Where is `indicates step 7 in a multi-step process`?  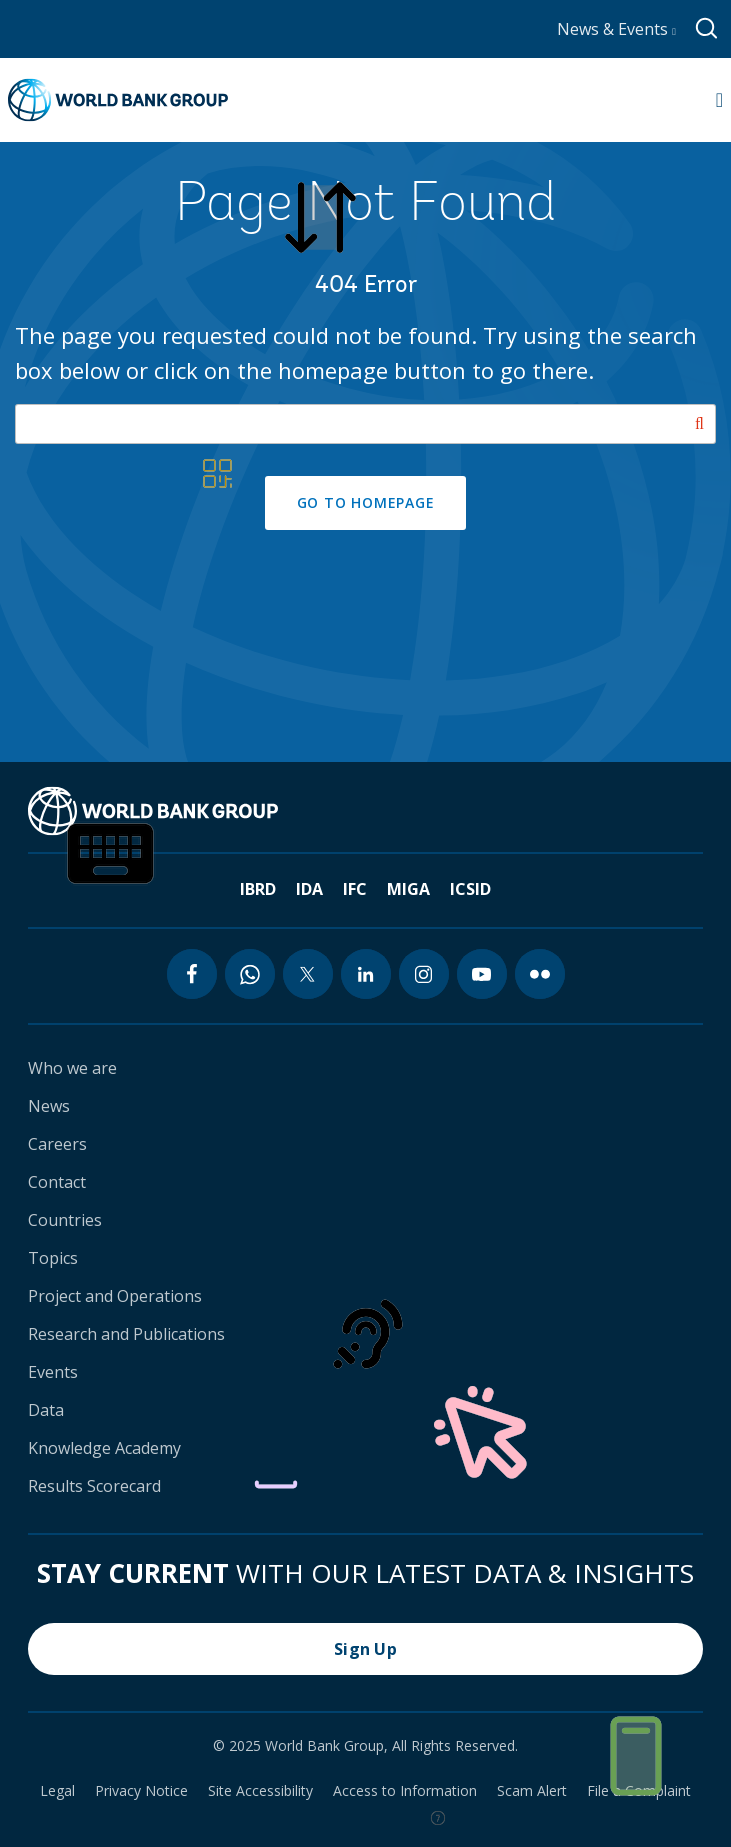
indicates step 7 in a multi-step process is located at coordinates (438, 1818).